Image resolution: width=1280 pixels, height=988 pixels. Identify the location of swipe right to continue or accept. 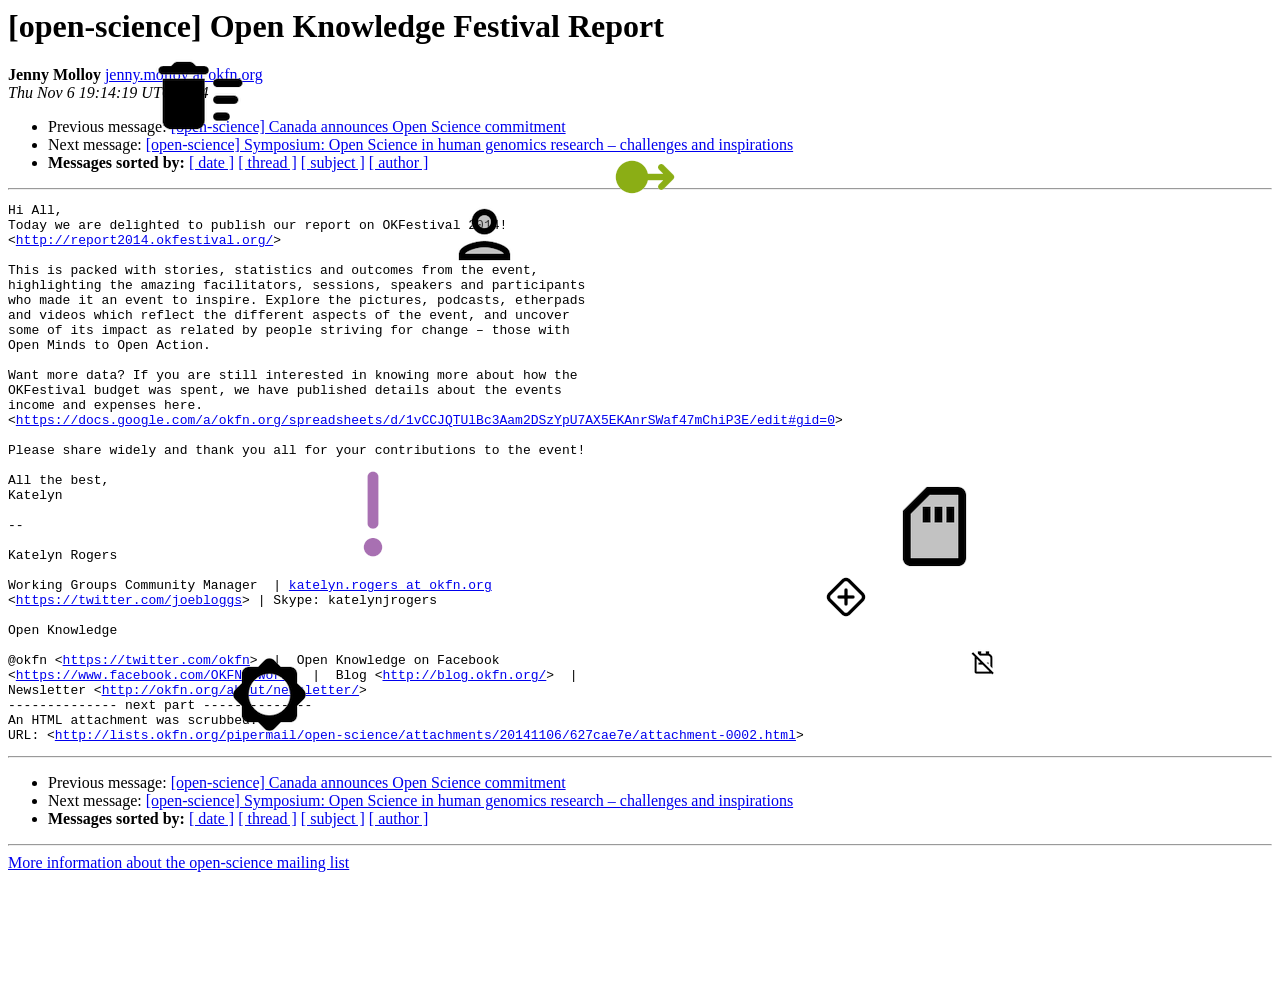
(645, 177).